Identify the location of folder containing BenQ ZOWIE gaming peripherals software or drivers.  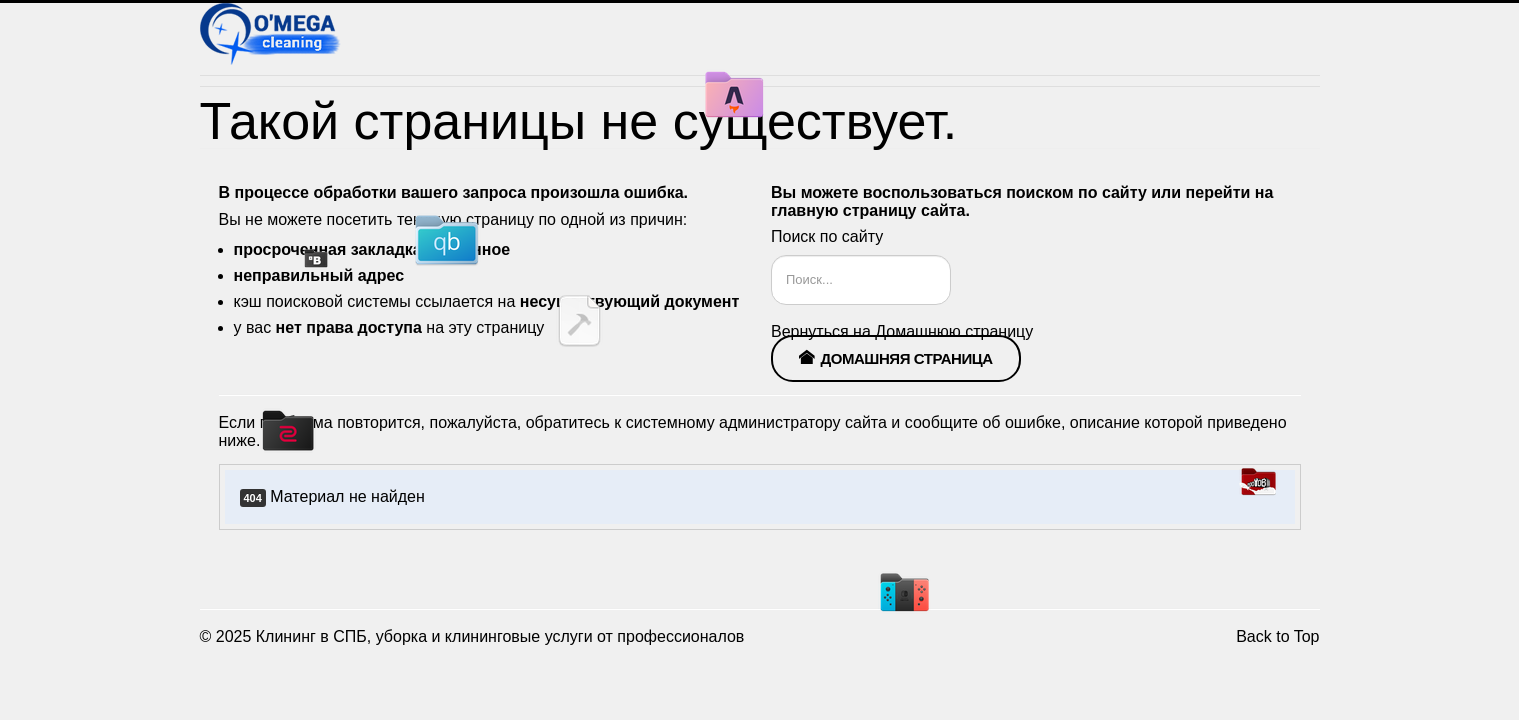
(288, 432).